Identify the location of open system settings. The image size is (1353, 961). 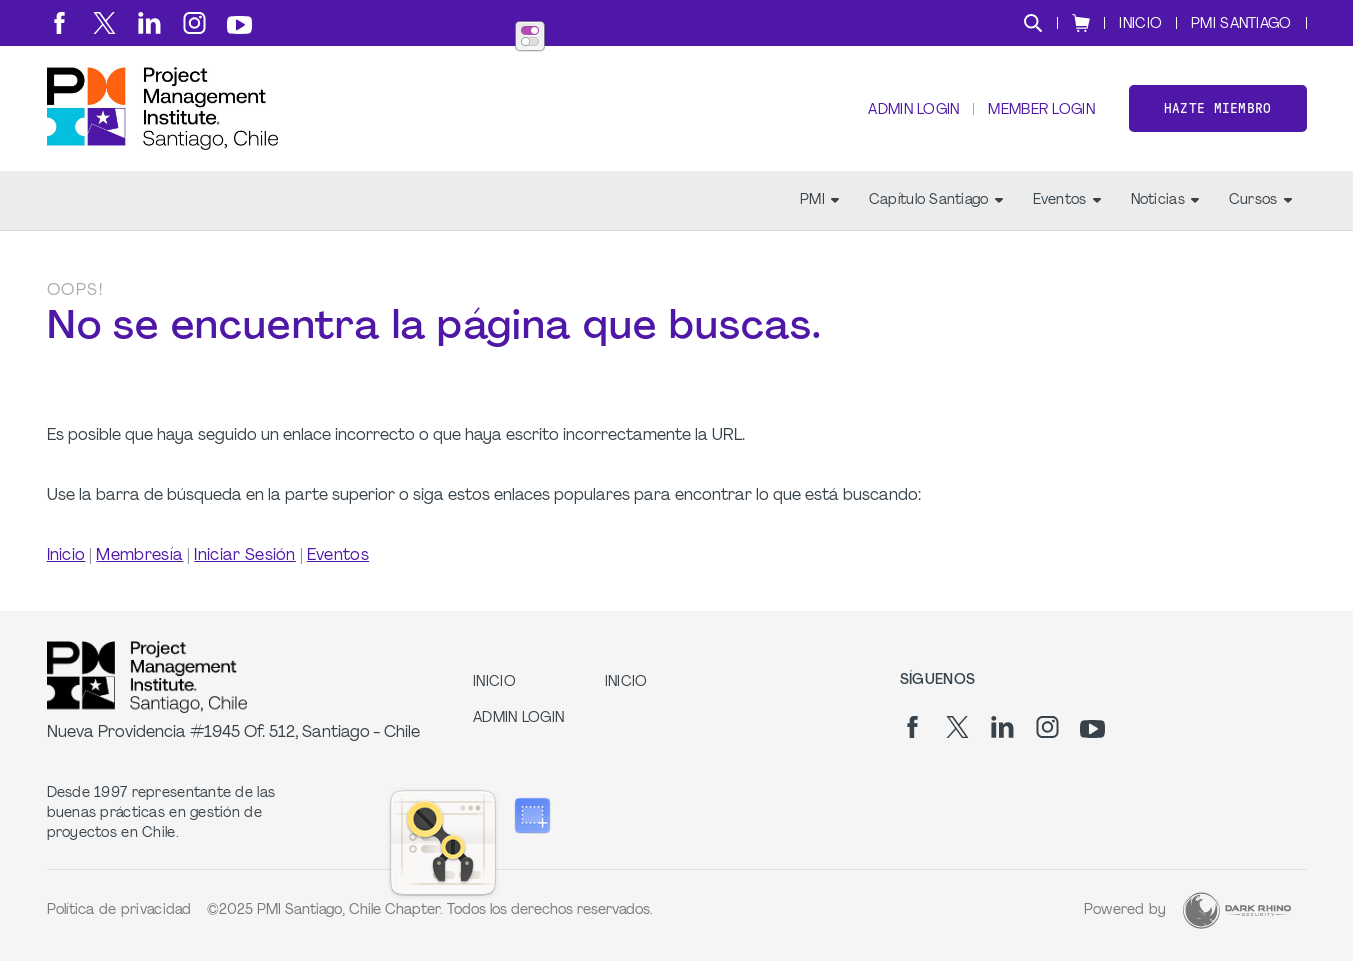
(530, 36).